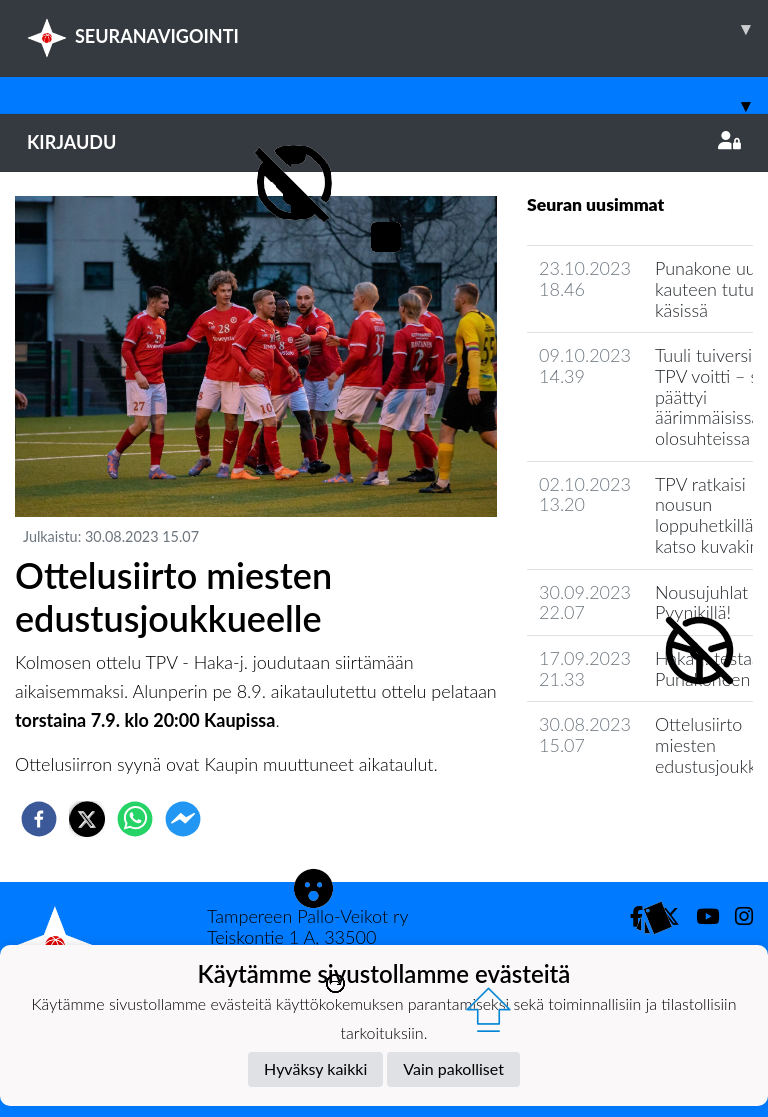 The height and width of the screenshot is (1117, 768). What do you see at coordinates (386, 237) in the screenshot?
I see `stop media playback` at bounding box center [386, 237].